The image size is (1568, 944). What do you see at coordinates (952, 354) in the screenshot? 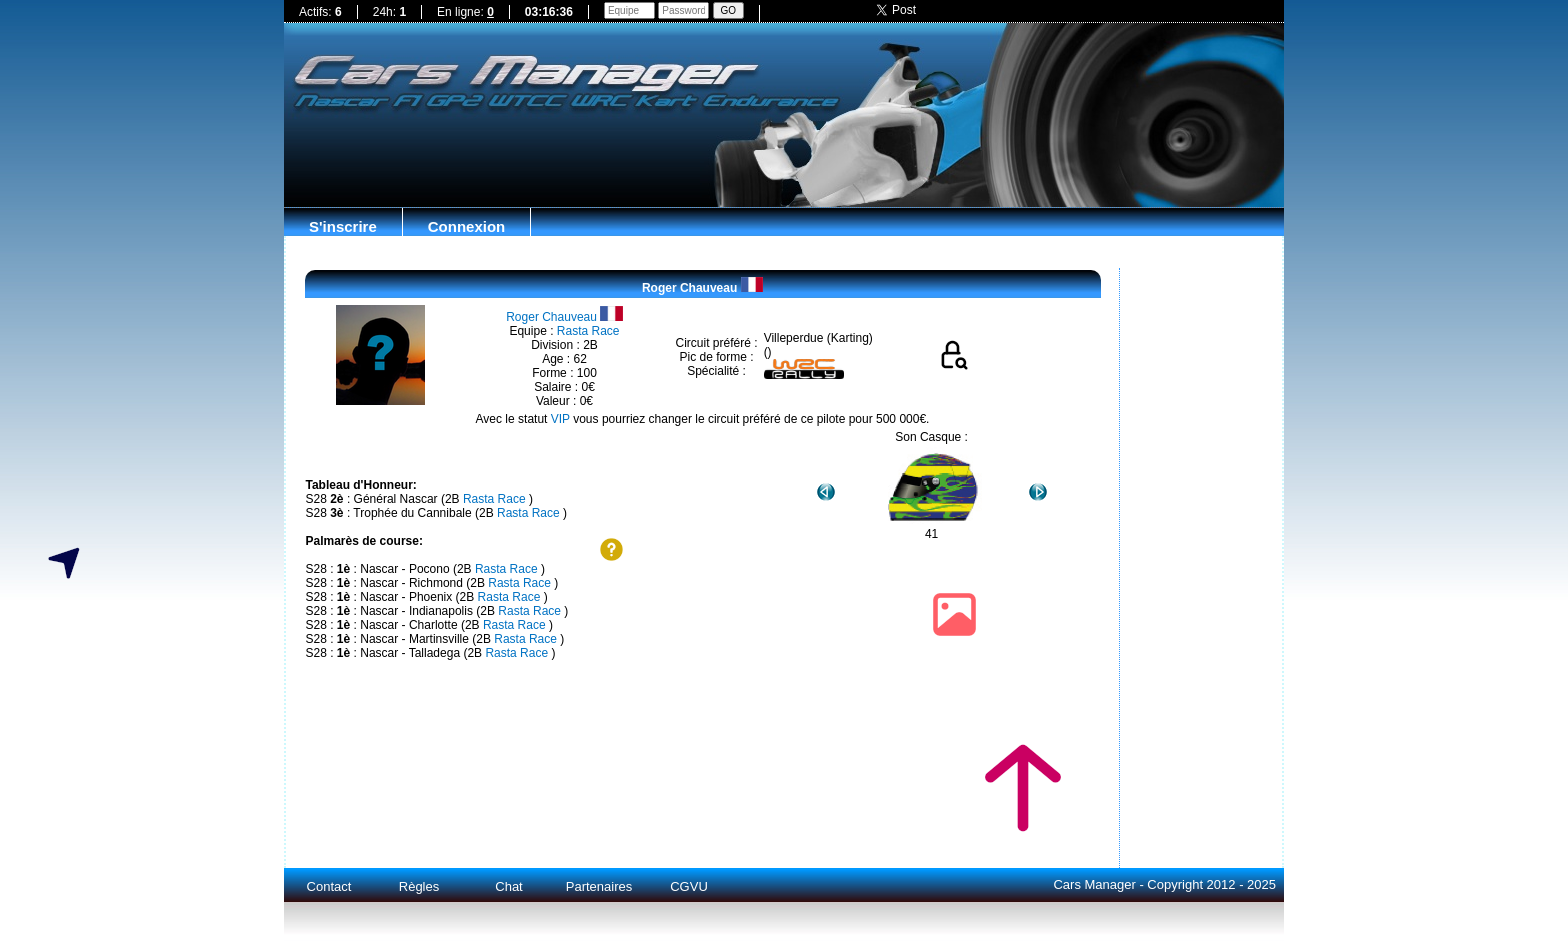
I see `search for locked or encrypted files` at bounding box center [952, 354].